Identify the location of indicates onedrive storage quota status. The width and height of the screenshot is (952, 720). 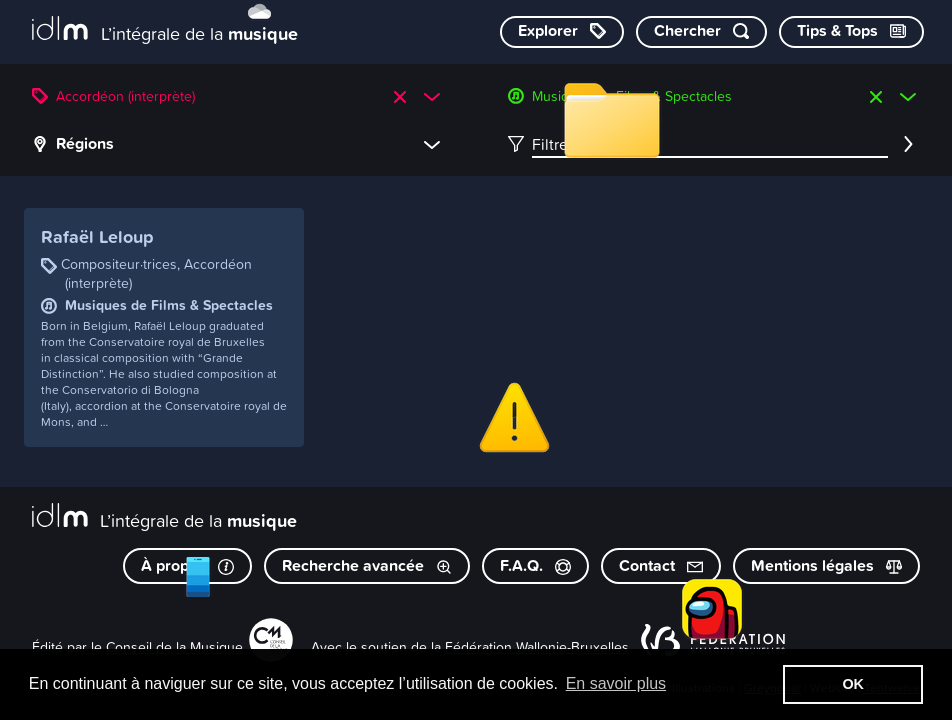
(259, 11).